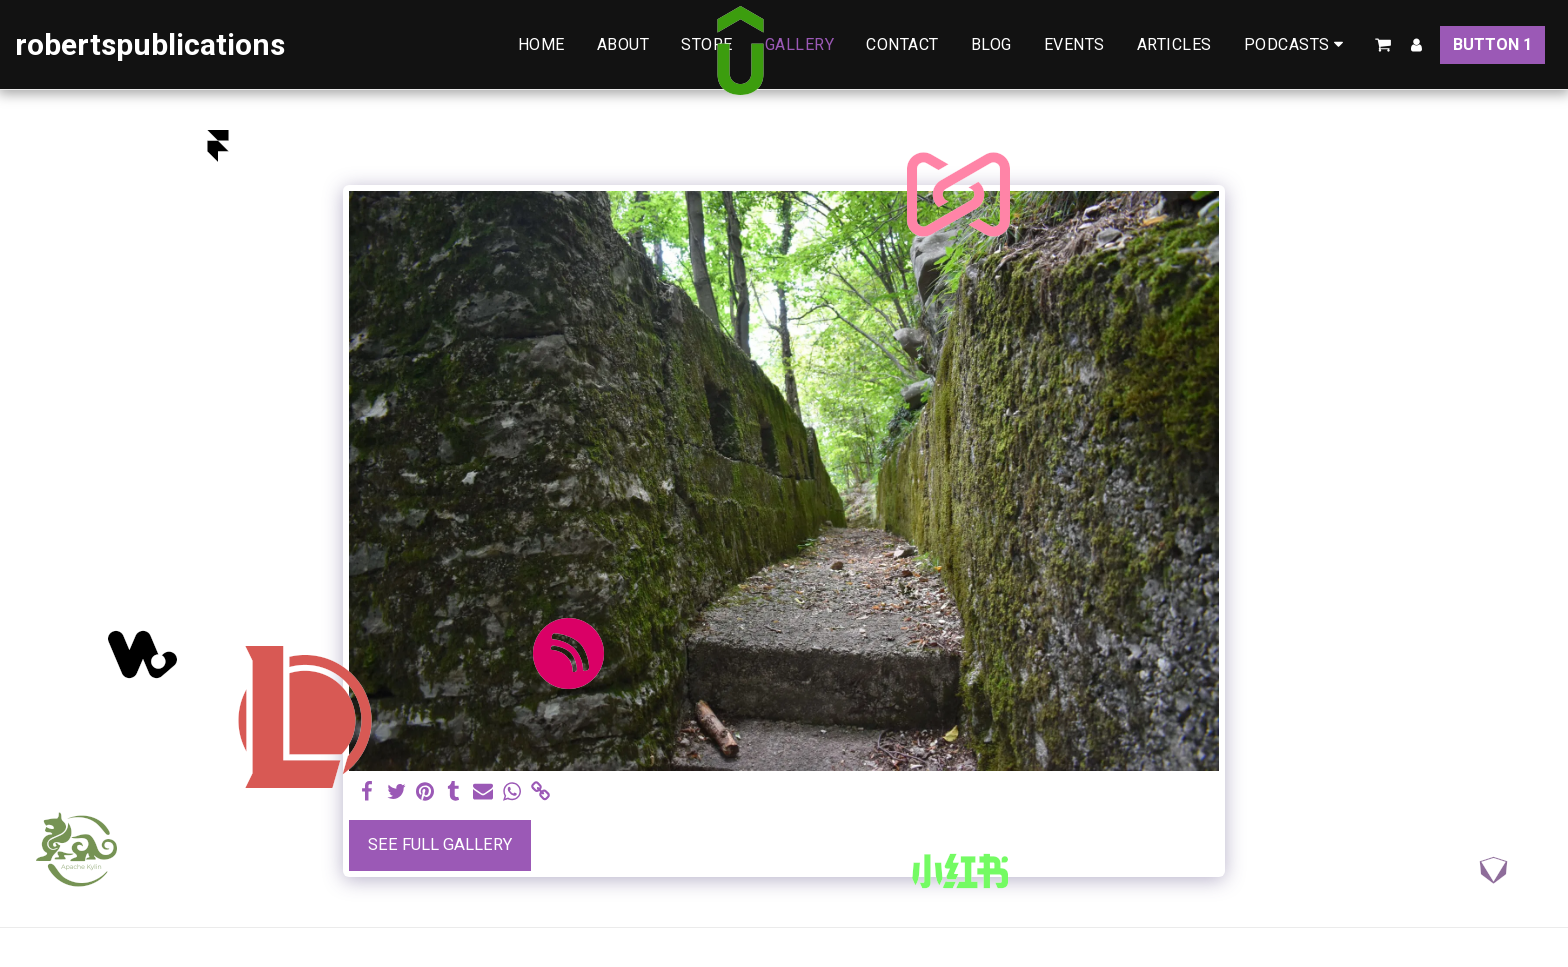 The image size is (1568, 967). I want to click on openbase logo, so click(1493, 869).